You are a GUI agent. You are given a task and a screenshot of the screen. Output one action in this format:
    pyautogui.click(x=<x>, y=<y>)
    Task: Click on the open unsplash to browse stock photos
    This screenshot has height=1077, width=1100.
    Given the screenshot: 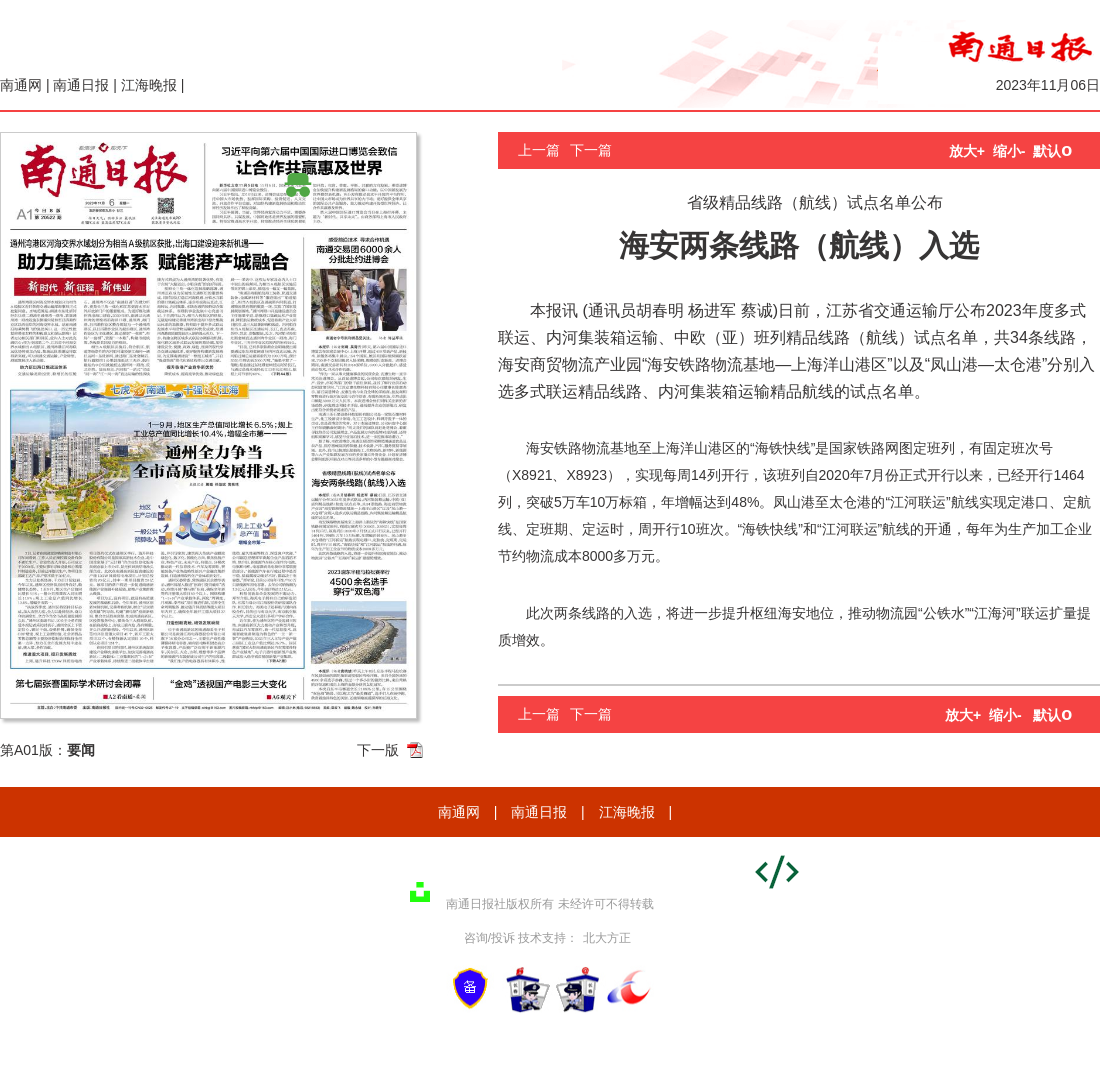 What is the action you would take?
    pyautogui.click(x=420, y=892)
    